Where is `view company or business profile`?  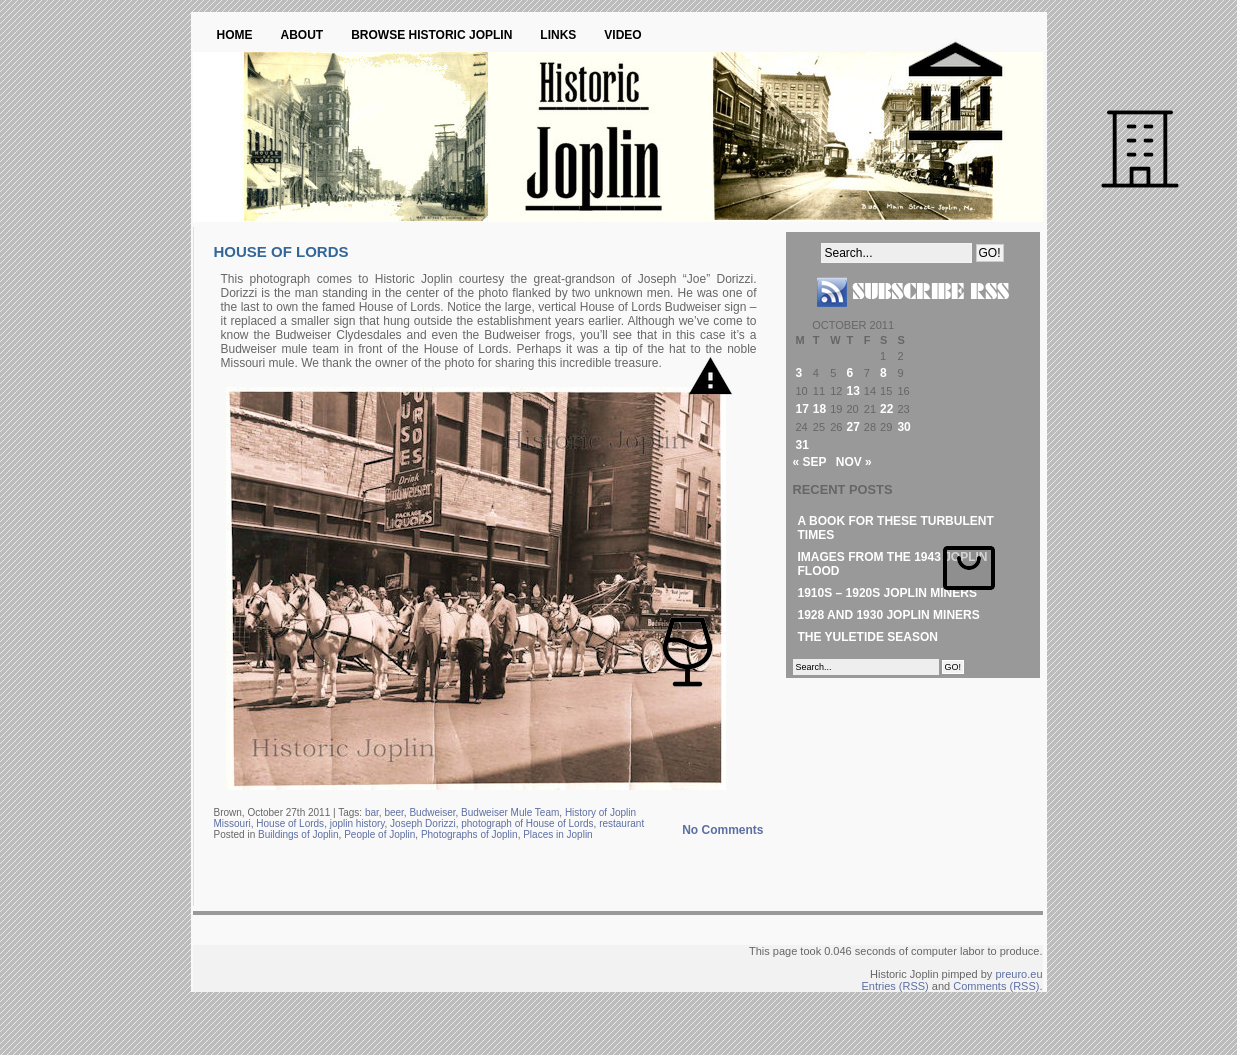
view company or business profile is located at coordinates (1140, 149).